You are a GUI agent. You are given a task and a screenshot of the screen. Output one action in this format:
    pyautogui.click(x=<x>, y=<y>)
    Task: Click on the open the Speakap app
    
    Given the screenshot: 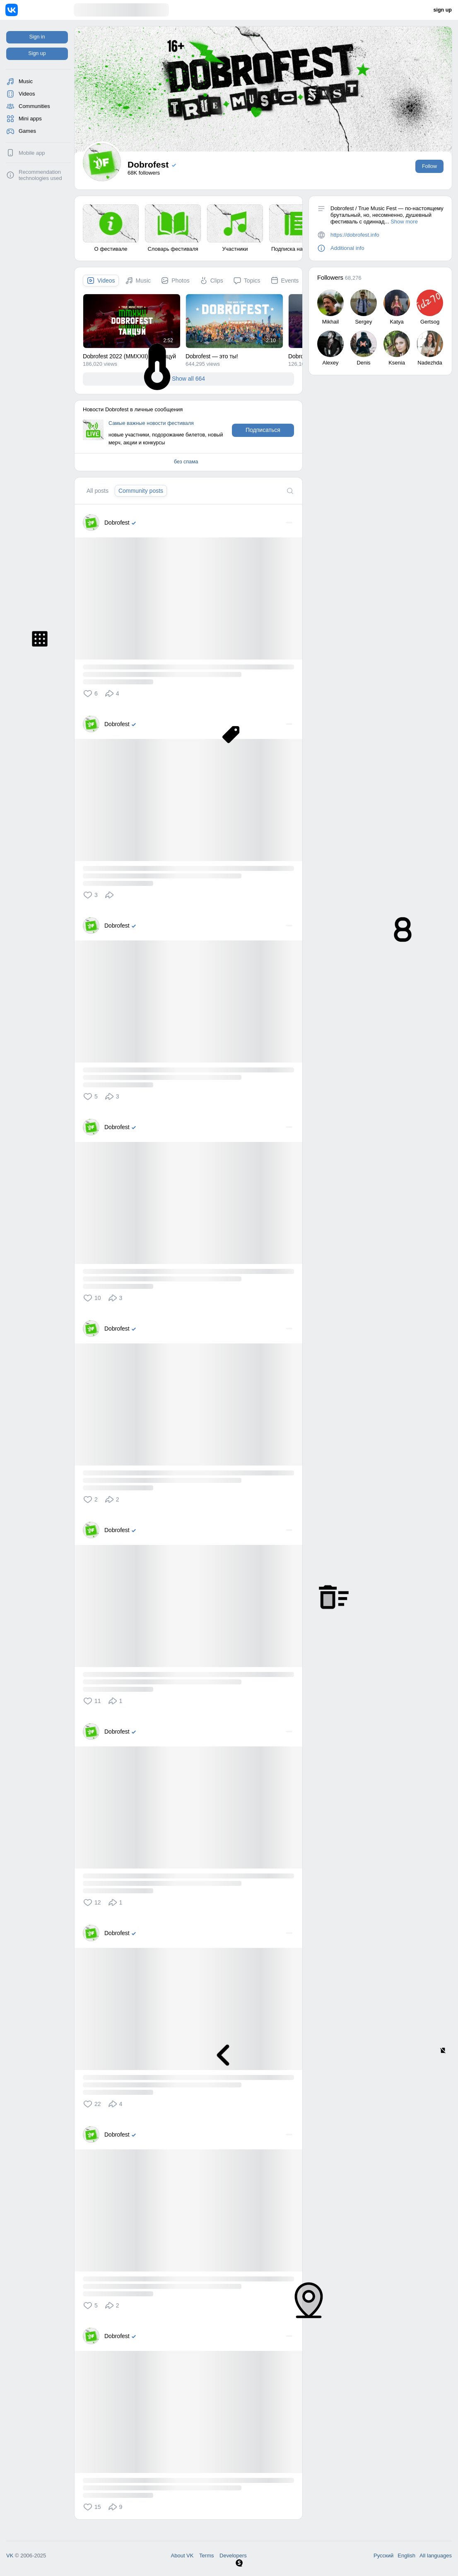 What is the action you would take?
    pyautogui.click(x=239, y=2563)
    